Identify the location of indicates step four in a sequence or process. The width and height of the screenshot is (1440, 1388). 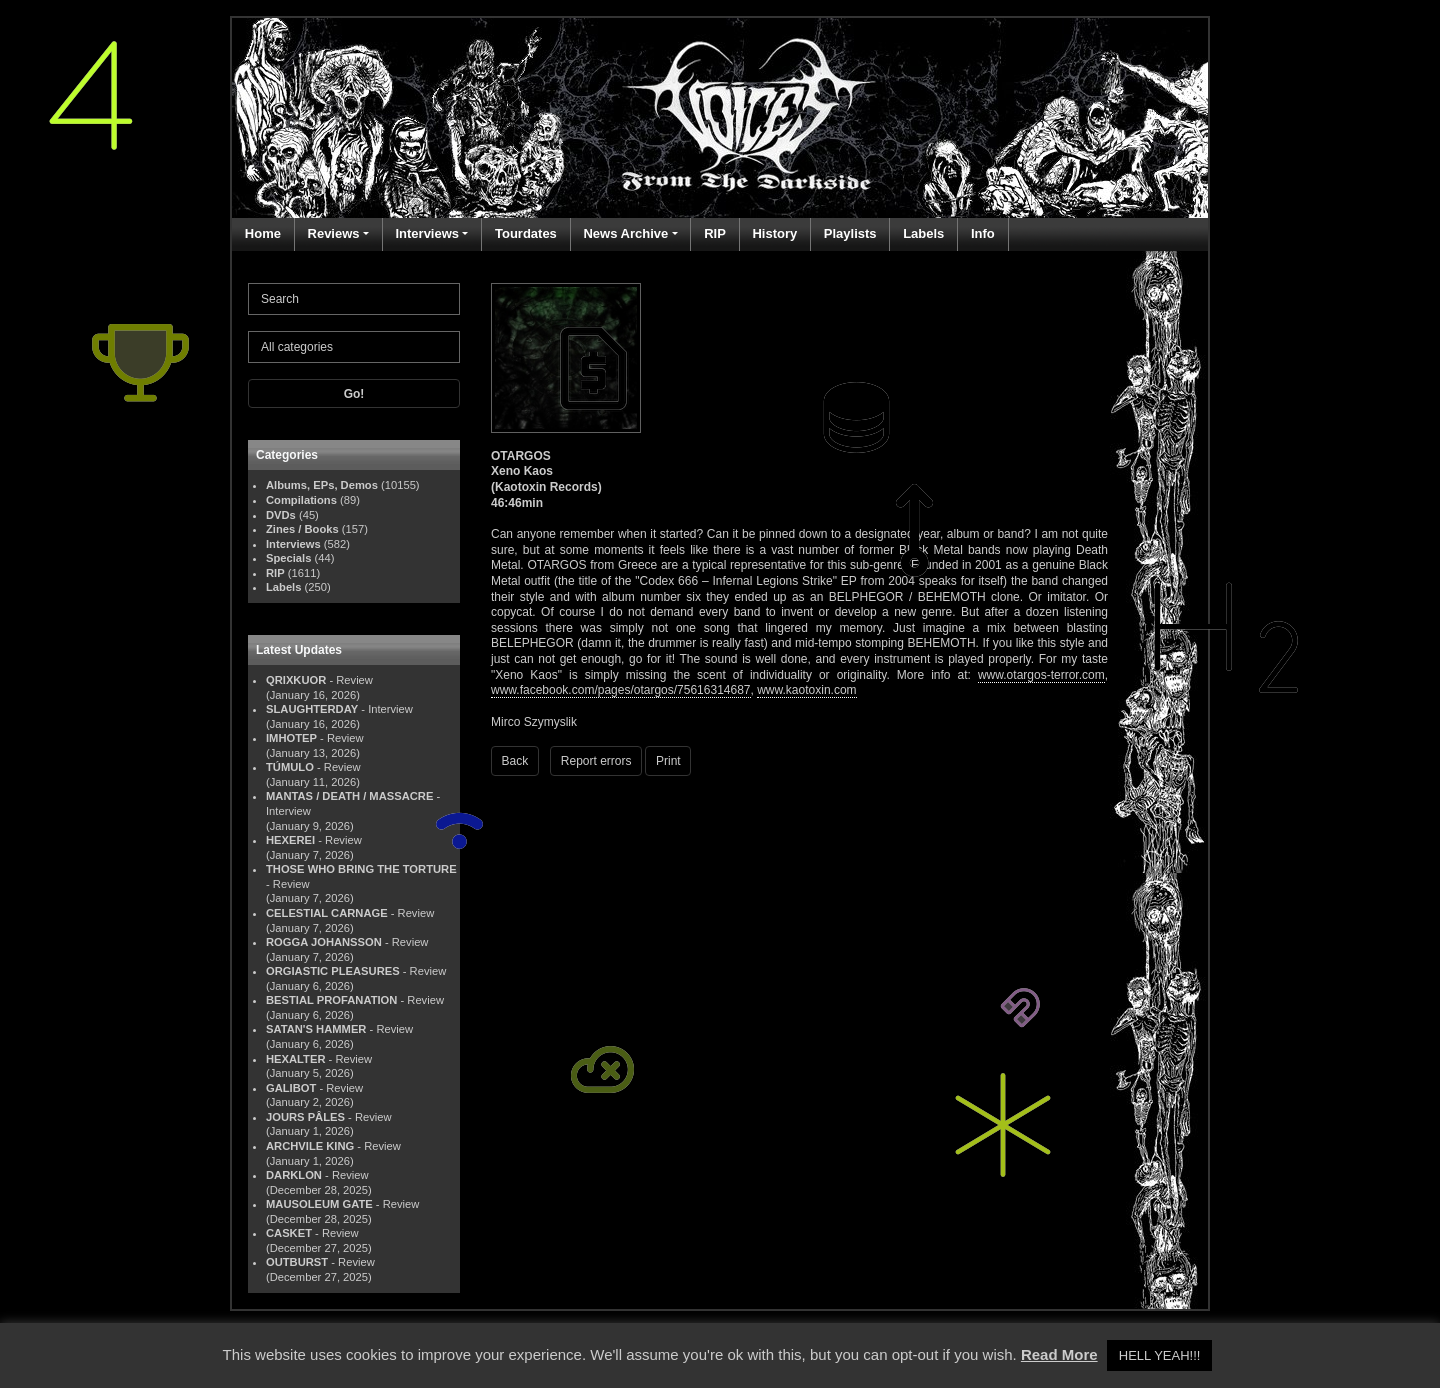
(93, 95).